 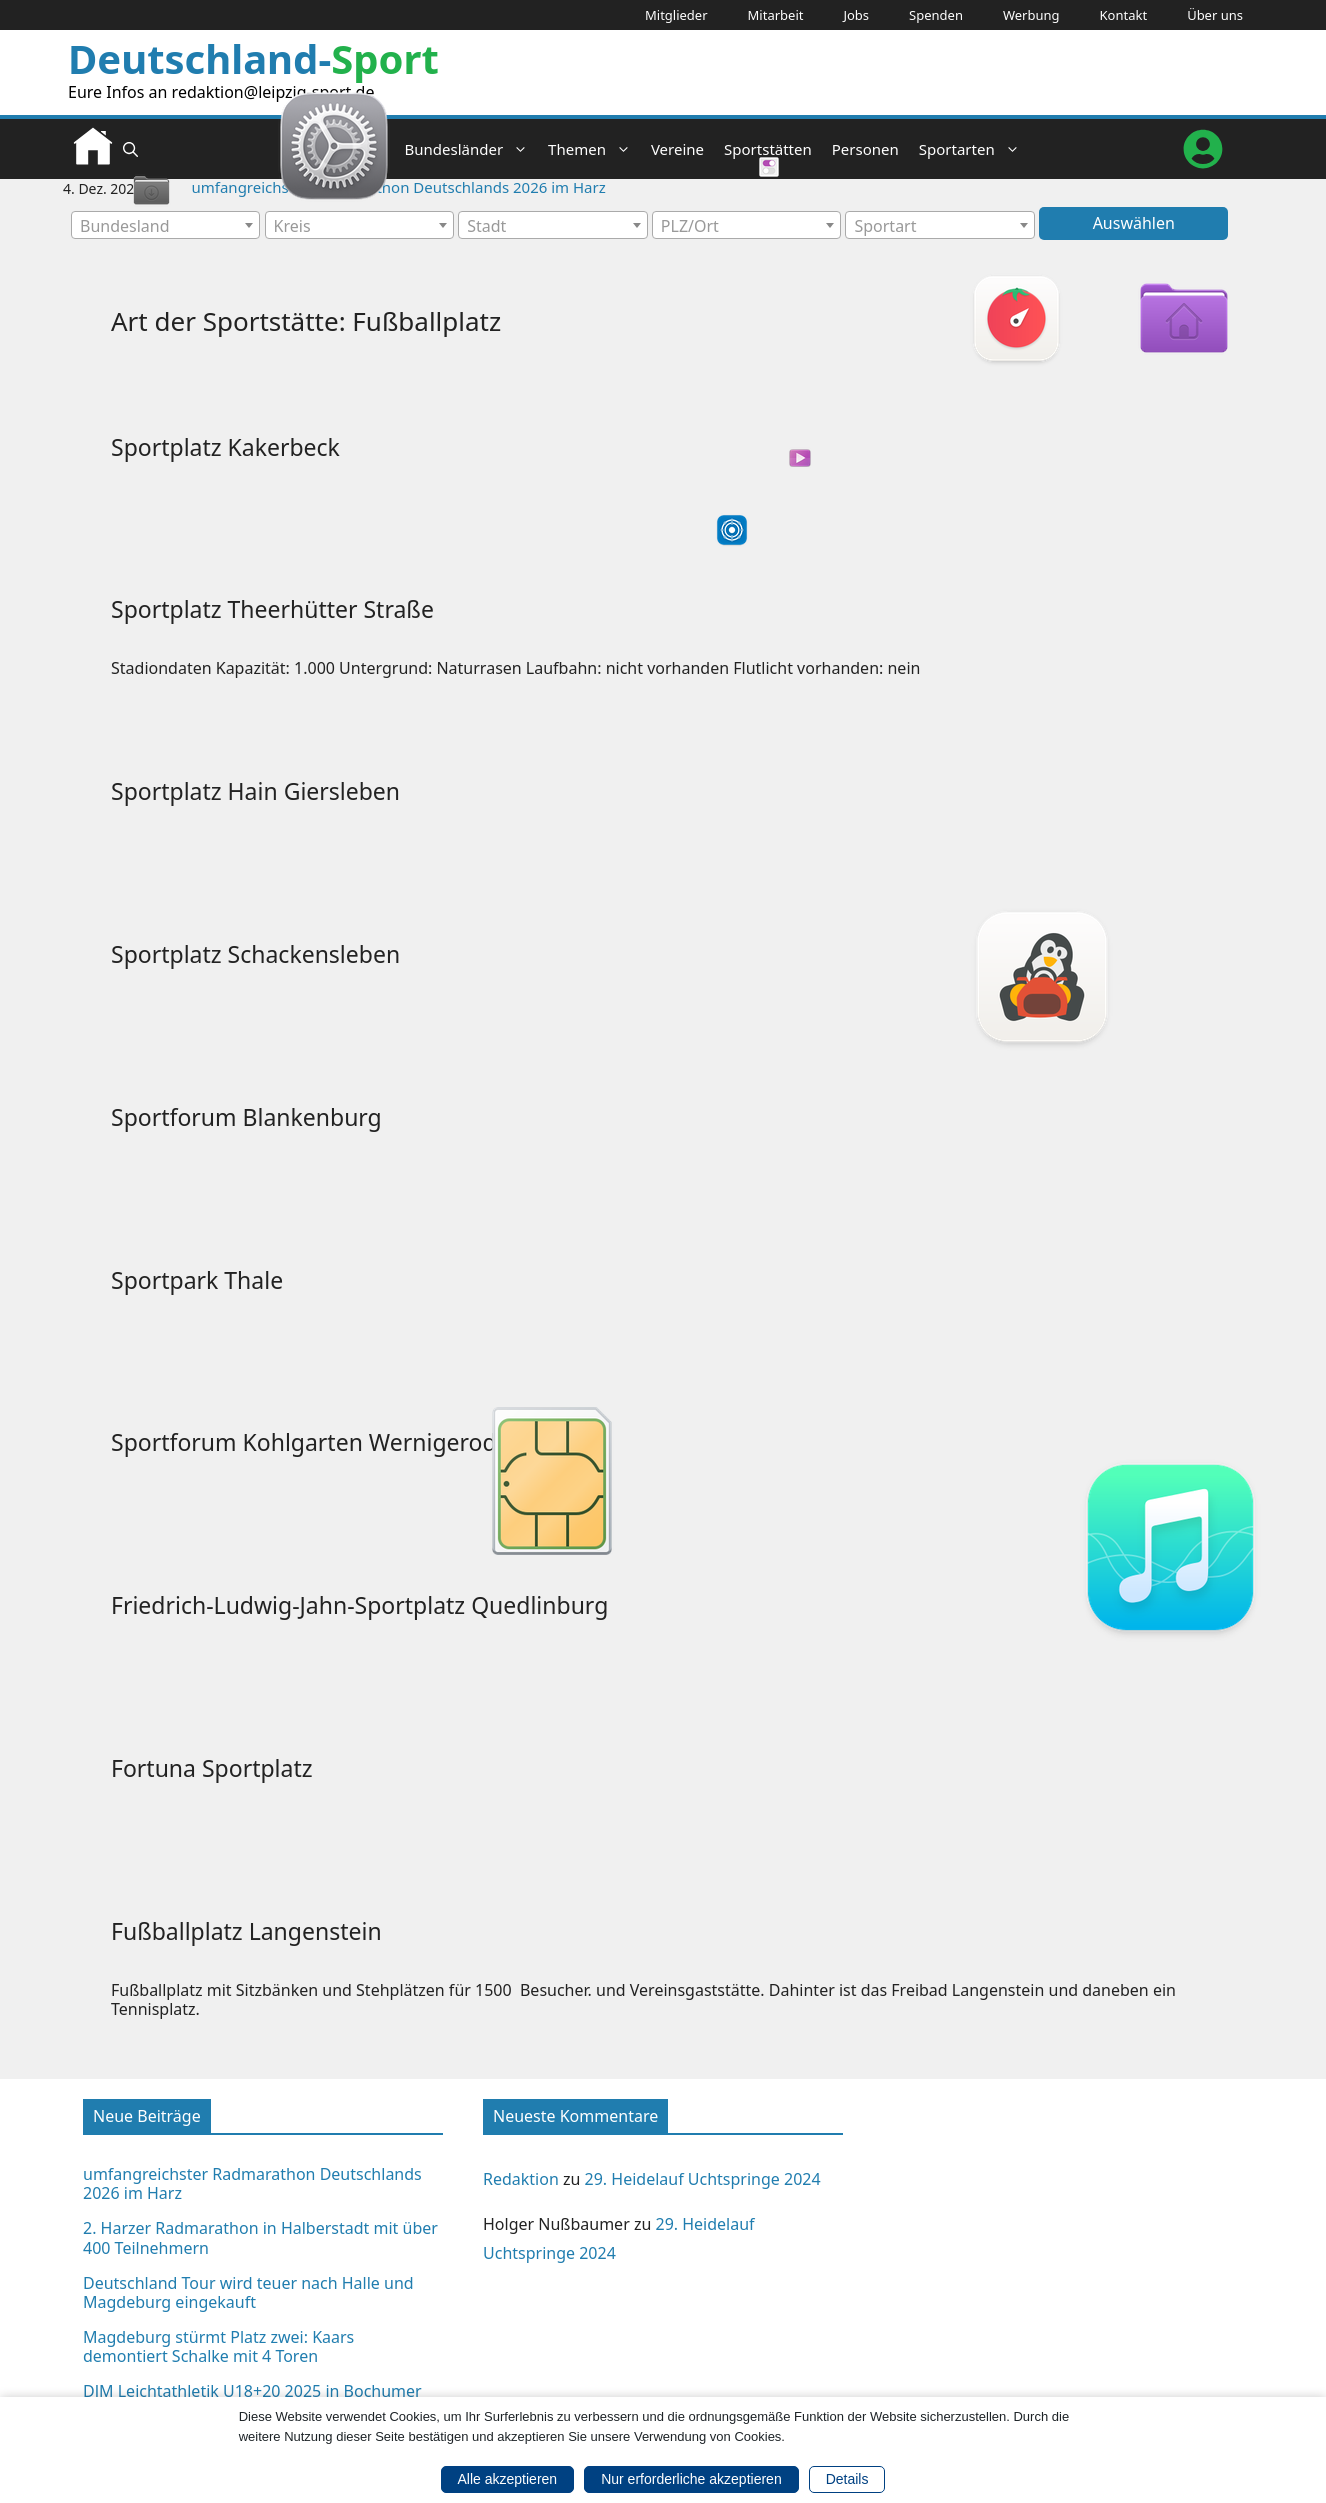 What do you see at coordinates (552, 1481) in the screenshot?
I see `manage SIM card authentication settings` at bounding box center [552, 1481].